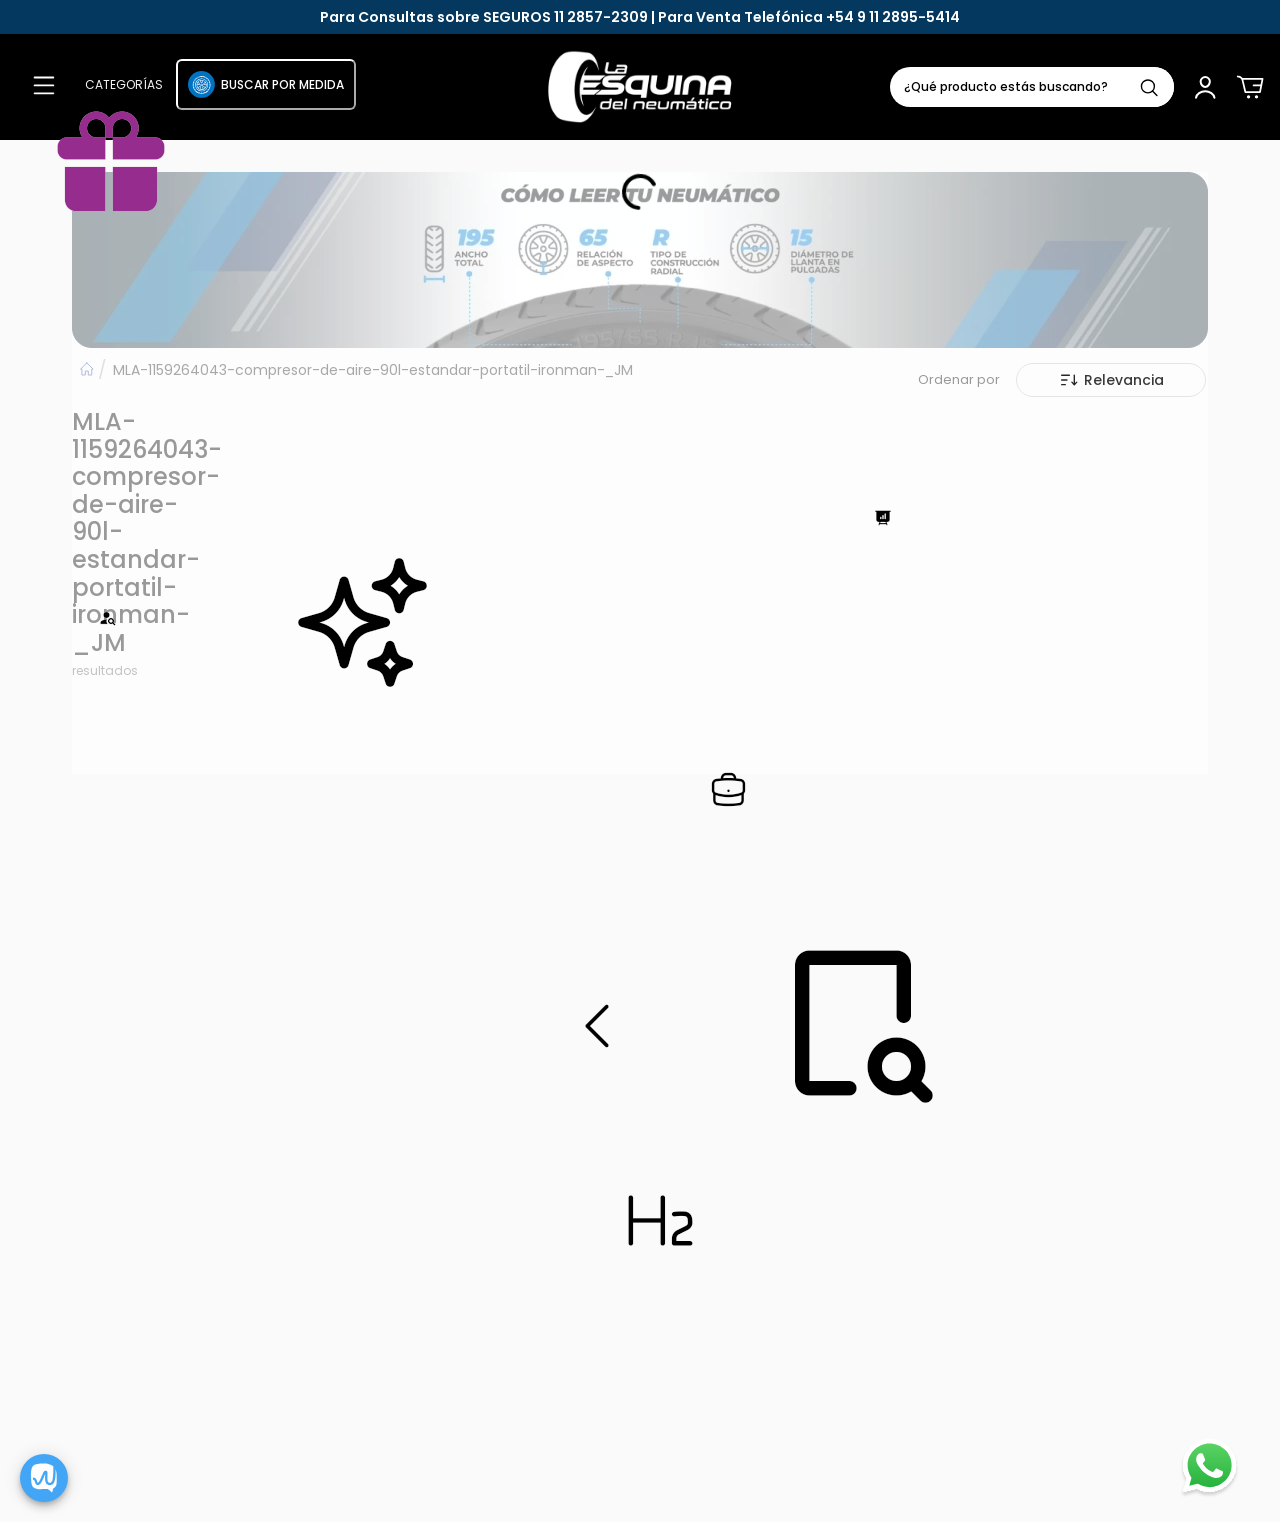  I want to click on format text as heading level 2, so click(660, 1220).